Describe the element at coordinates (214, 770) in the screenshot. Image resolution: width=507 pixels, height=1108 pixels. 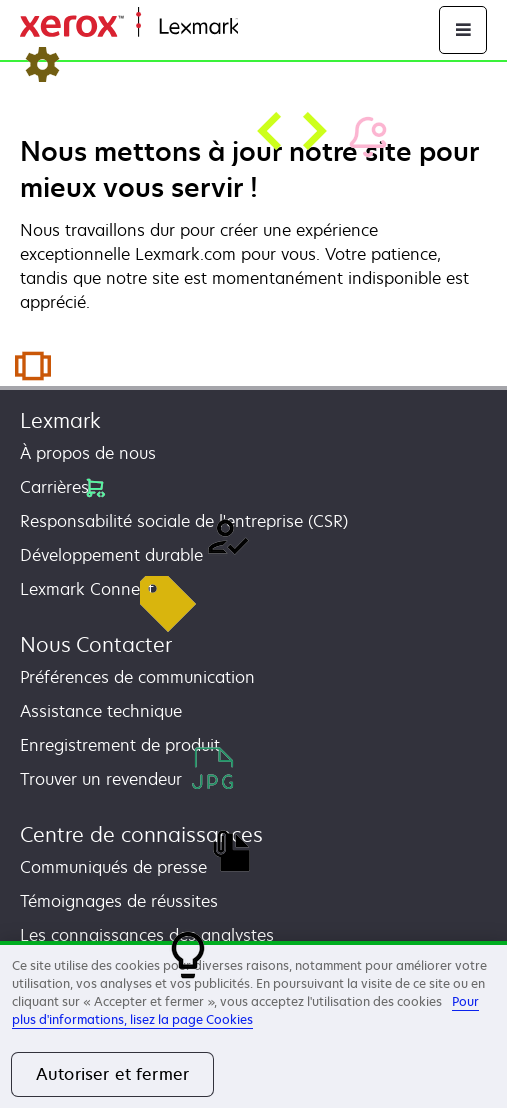
I see `view or open a JPG image file` at that location.